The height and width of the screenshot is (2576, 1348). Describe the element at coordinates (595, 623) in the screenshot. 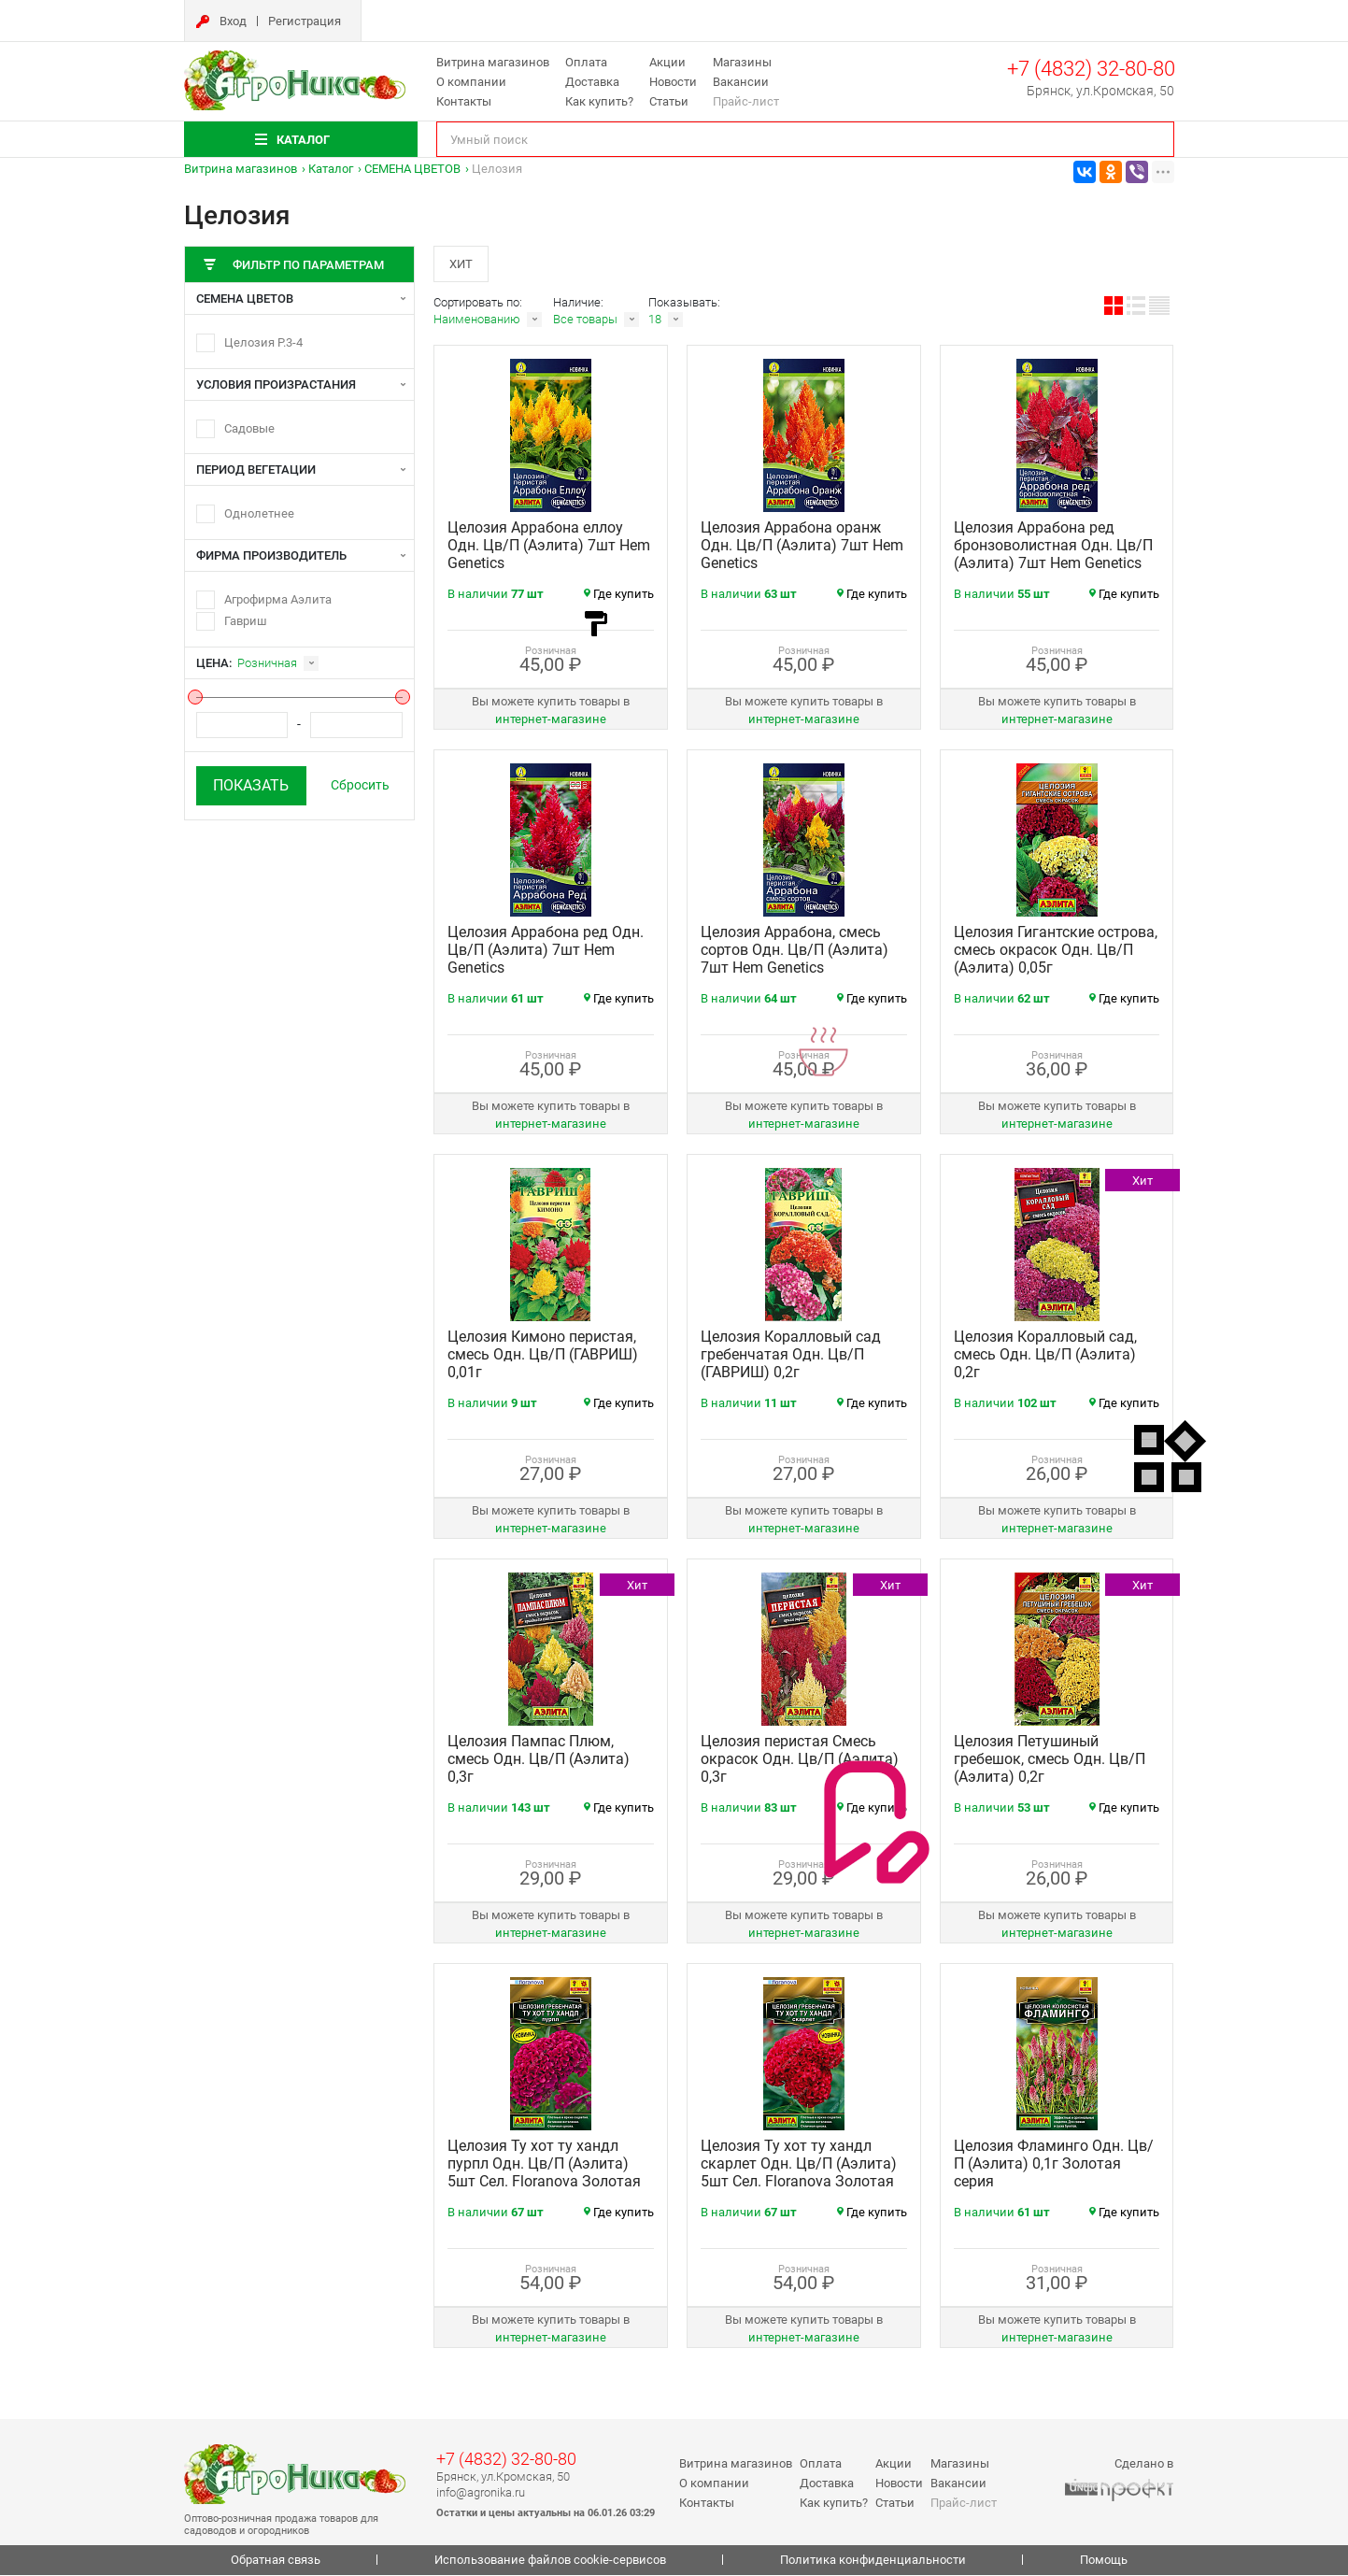

I see `apply formatting style to selected content` at that location.